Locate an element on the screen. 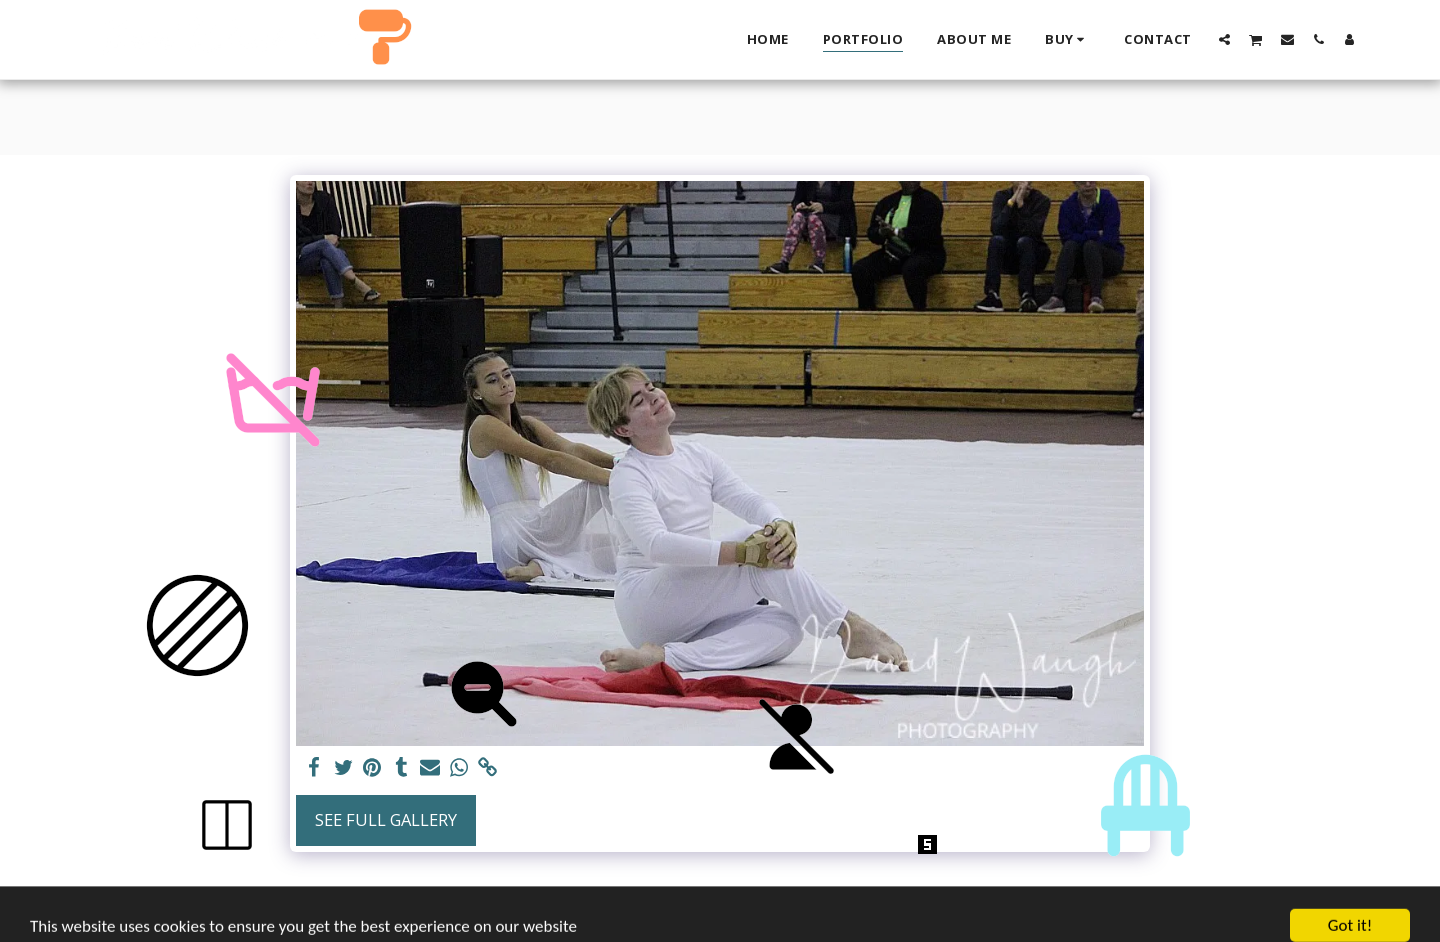 The height and width of the screenshot is (942, 1440). indicates a restricted or prohibited action is located at coordinates (197, 625).